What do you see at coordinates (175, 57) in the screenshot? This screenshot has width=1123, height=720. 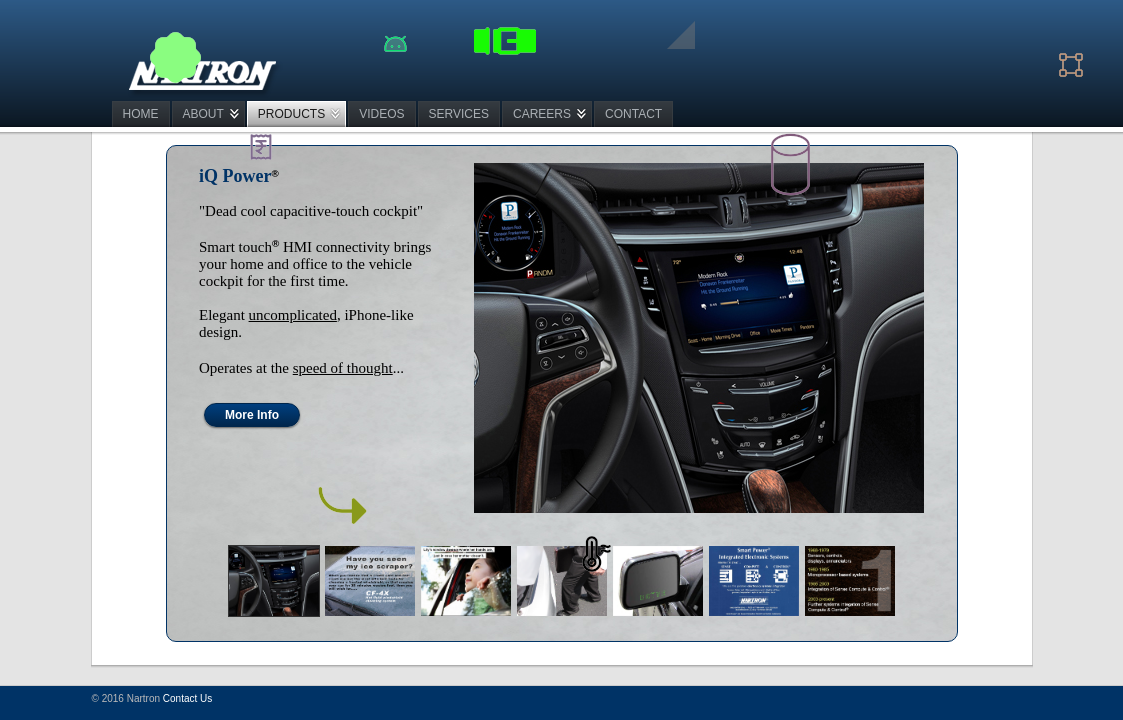 I see `indicates an achievement or award badge` at bounding box center [175, 57].